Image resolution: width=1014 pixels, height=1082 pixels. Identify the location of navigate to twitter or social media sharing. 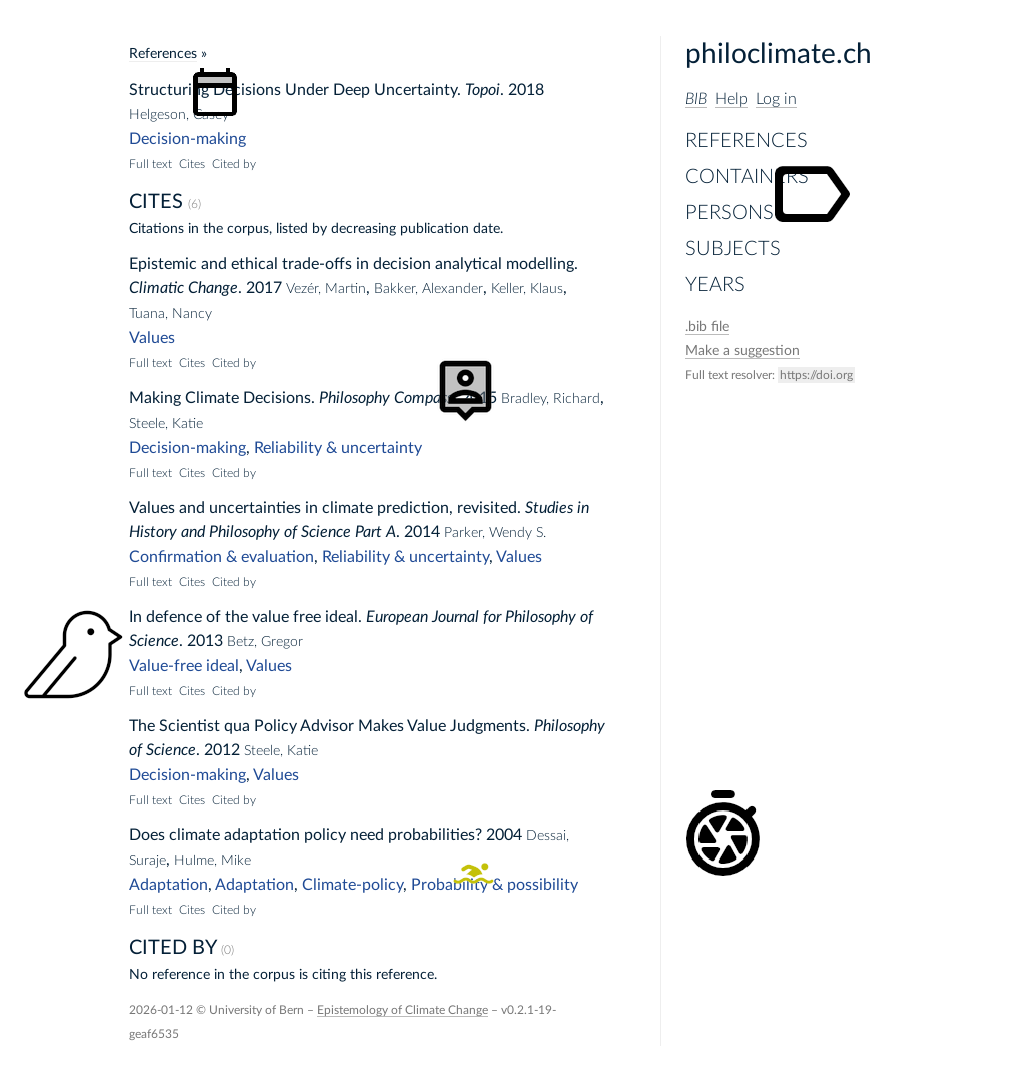
(75, 658).